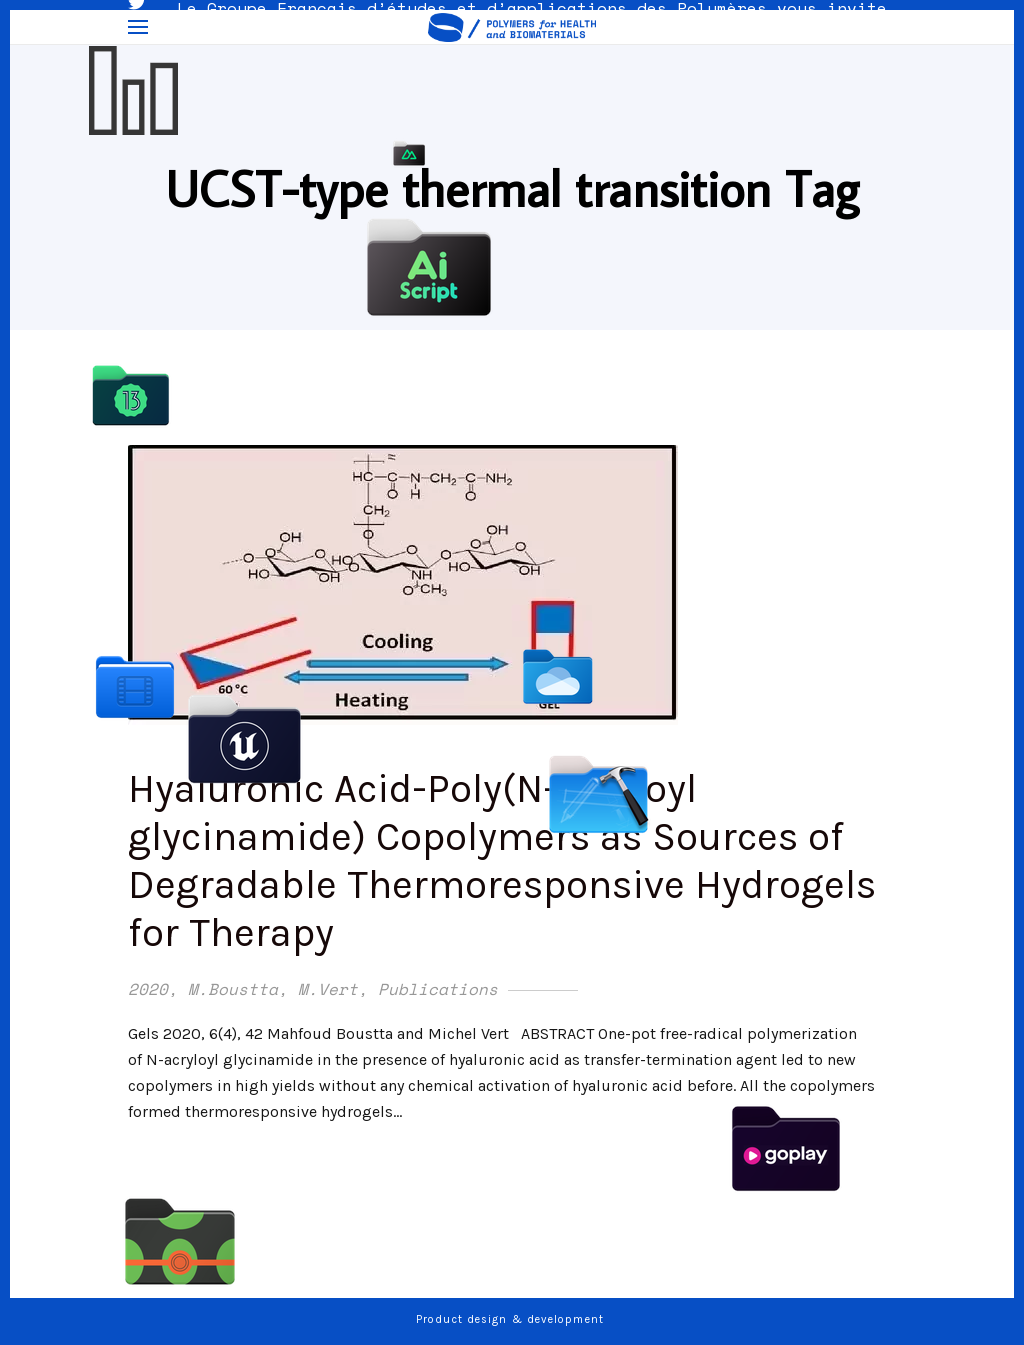  Describe the element at coordinates (179, 1244) in the screenshot. I see `open folder containing pokémon dusk ball themed content` at that location.